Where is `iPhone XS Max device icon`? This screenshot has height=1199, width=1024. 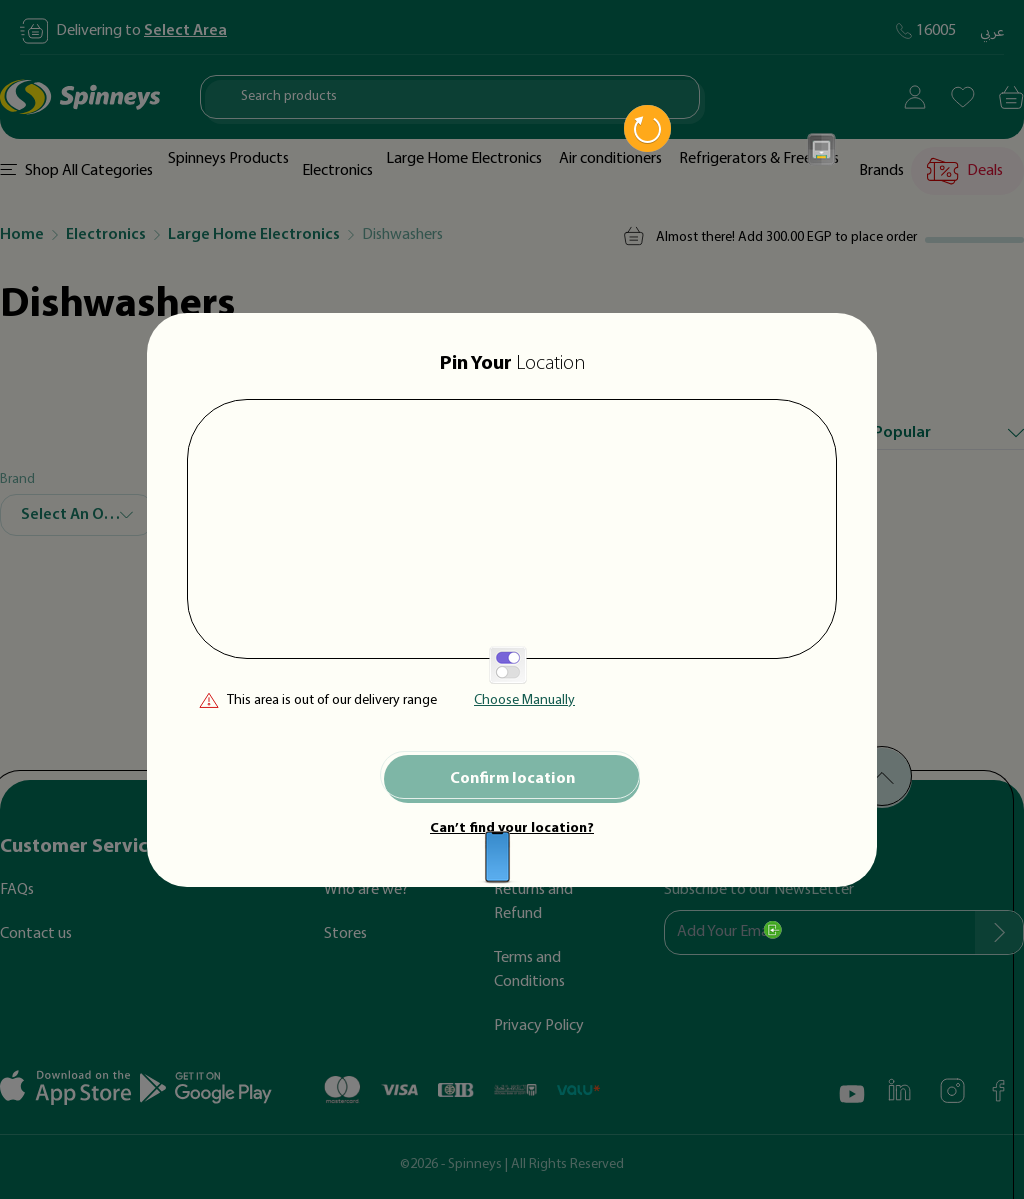
iPhone XS Max device icon is located at coordinates (497, 857).